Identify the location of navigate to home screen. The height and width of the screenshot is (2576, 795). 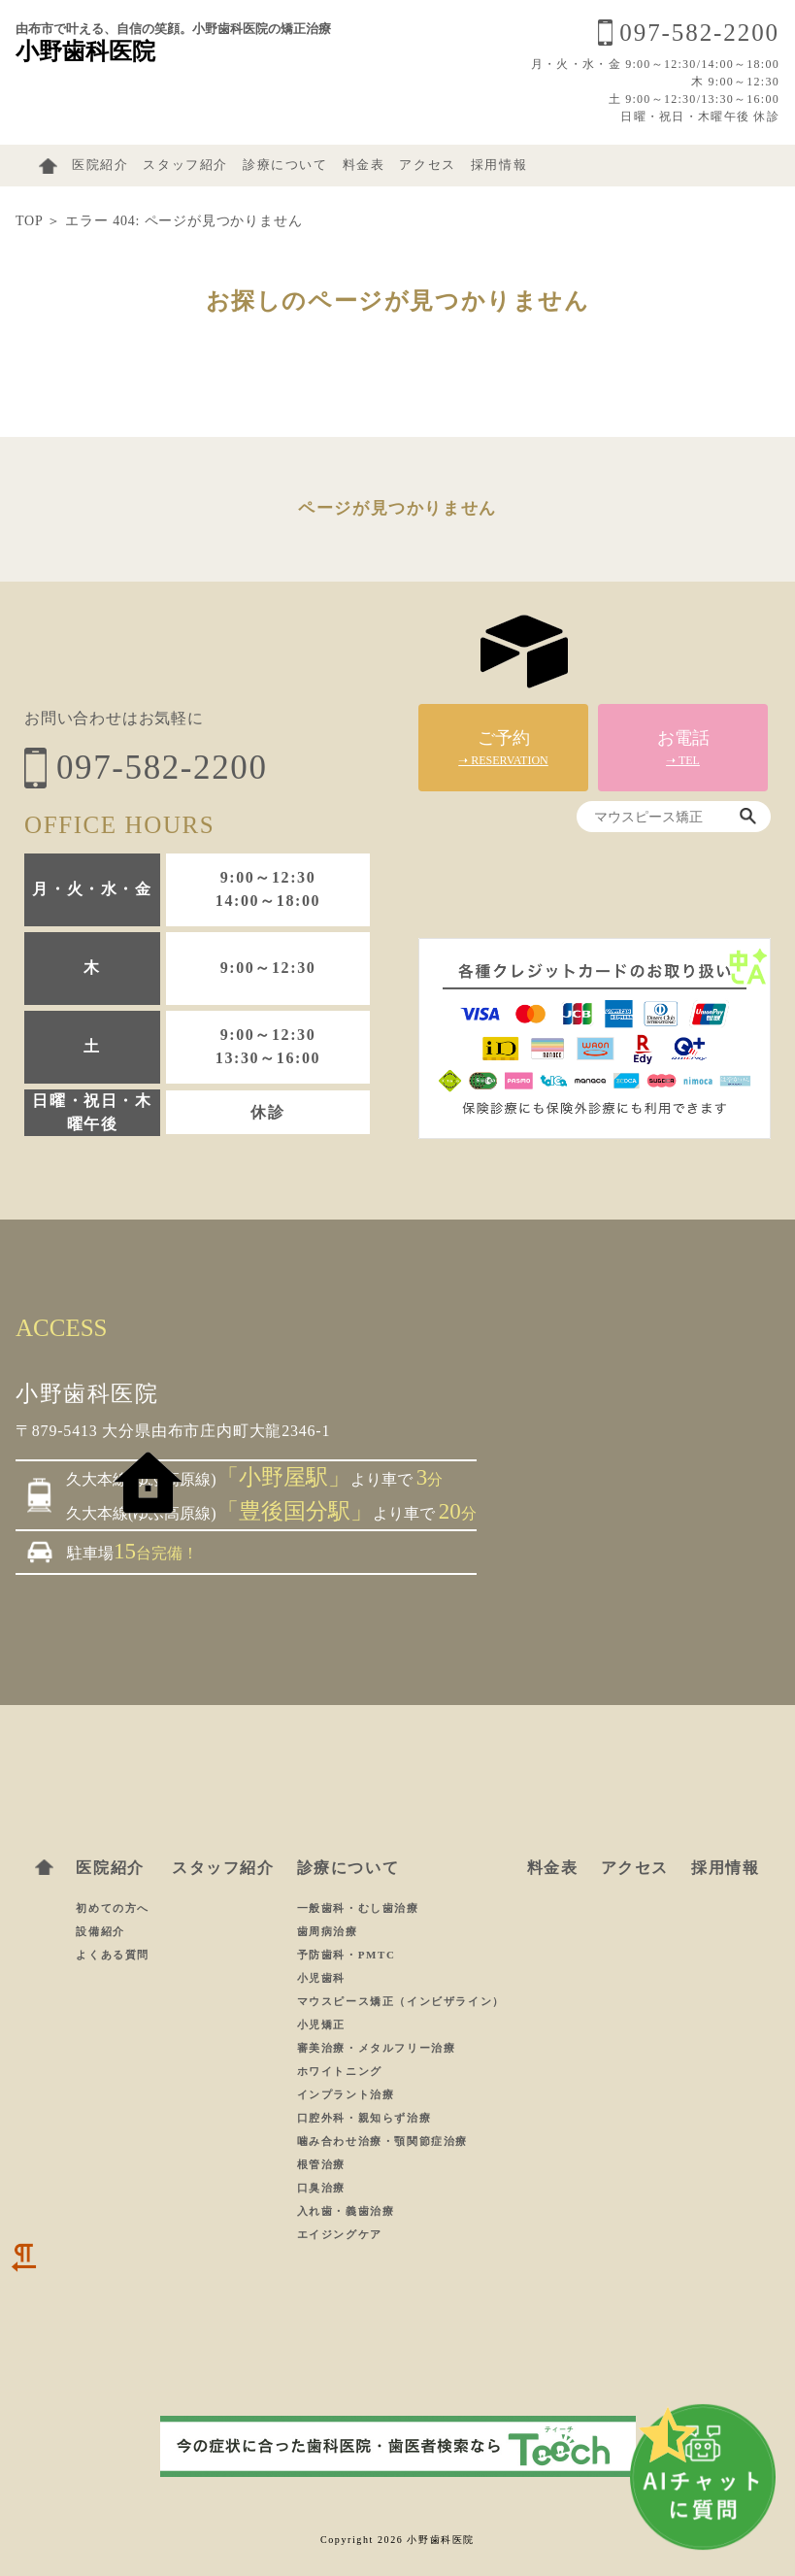
(148, 1485).